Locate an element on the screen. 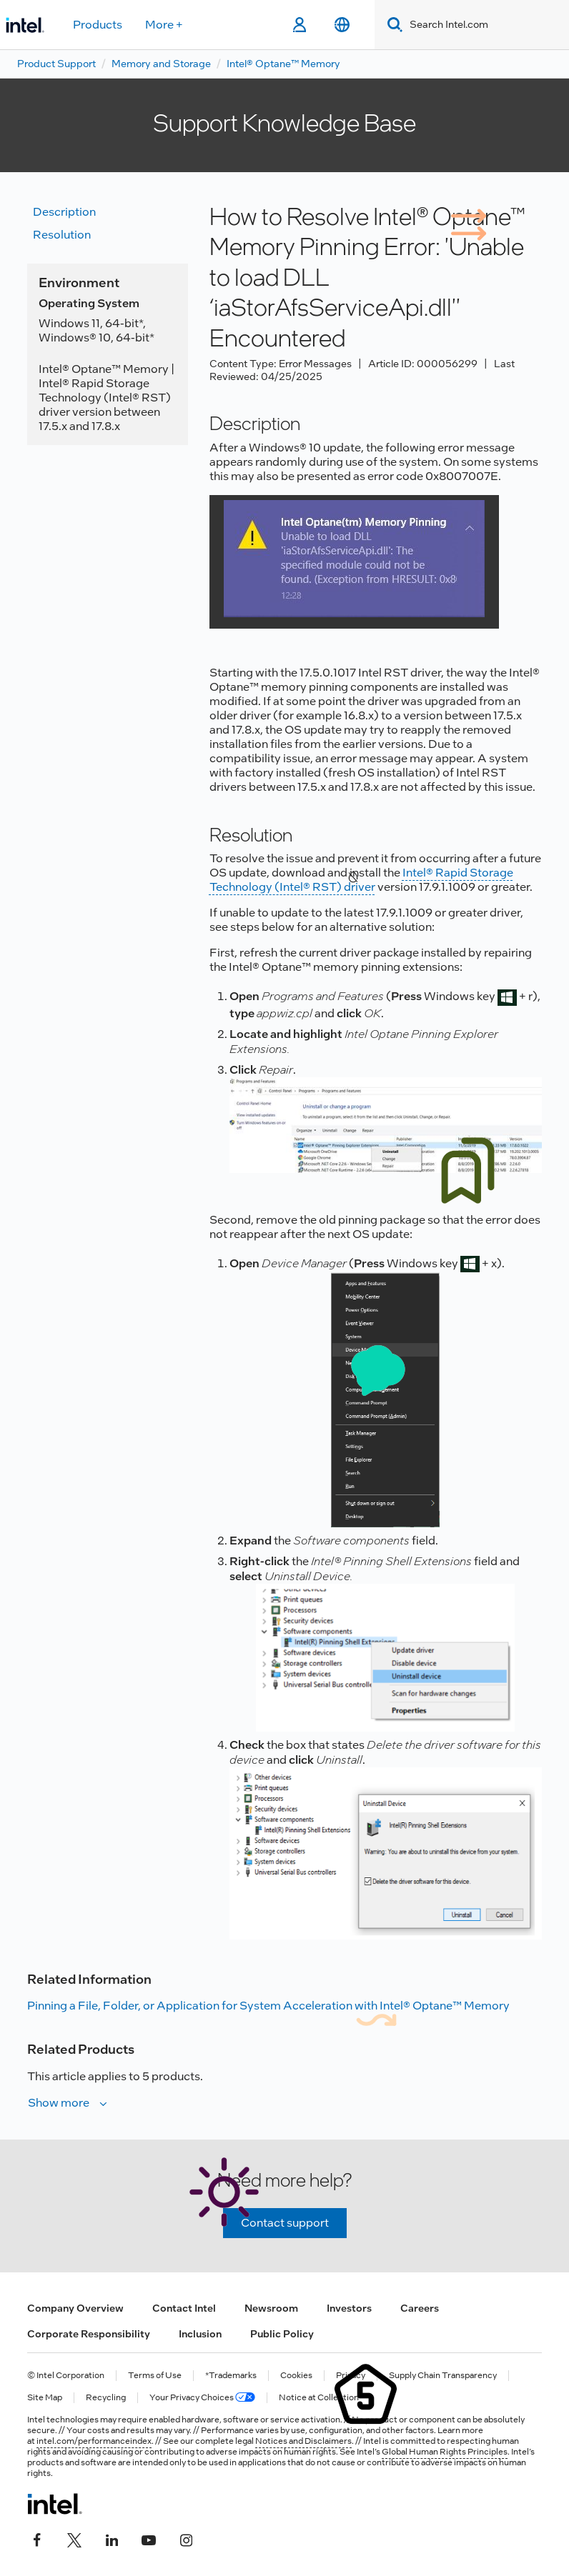  open chat or messaging is located at coordinates (377, 1370).